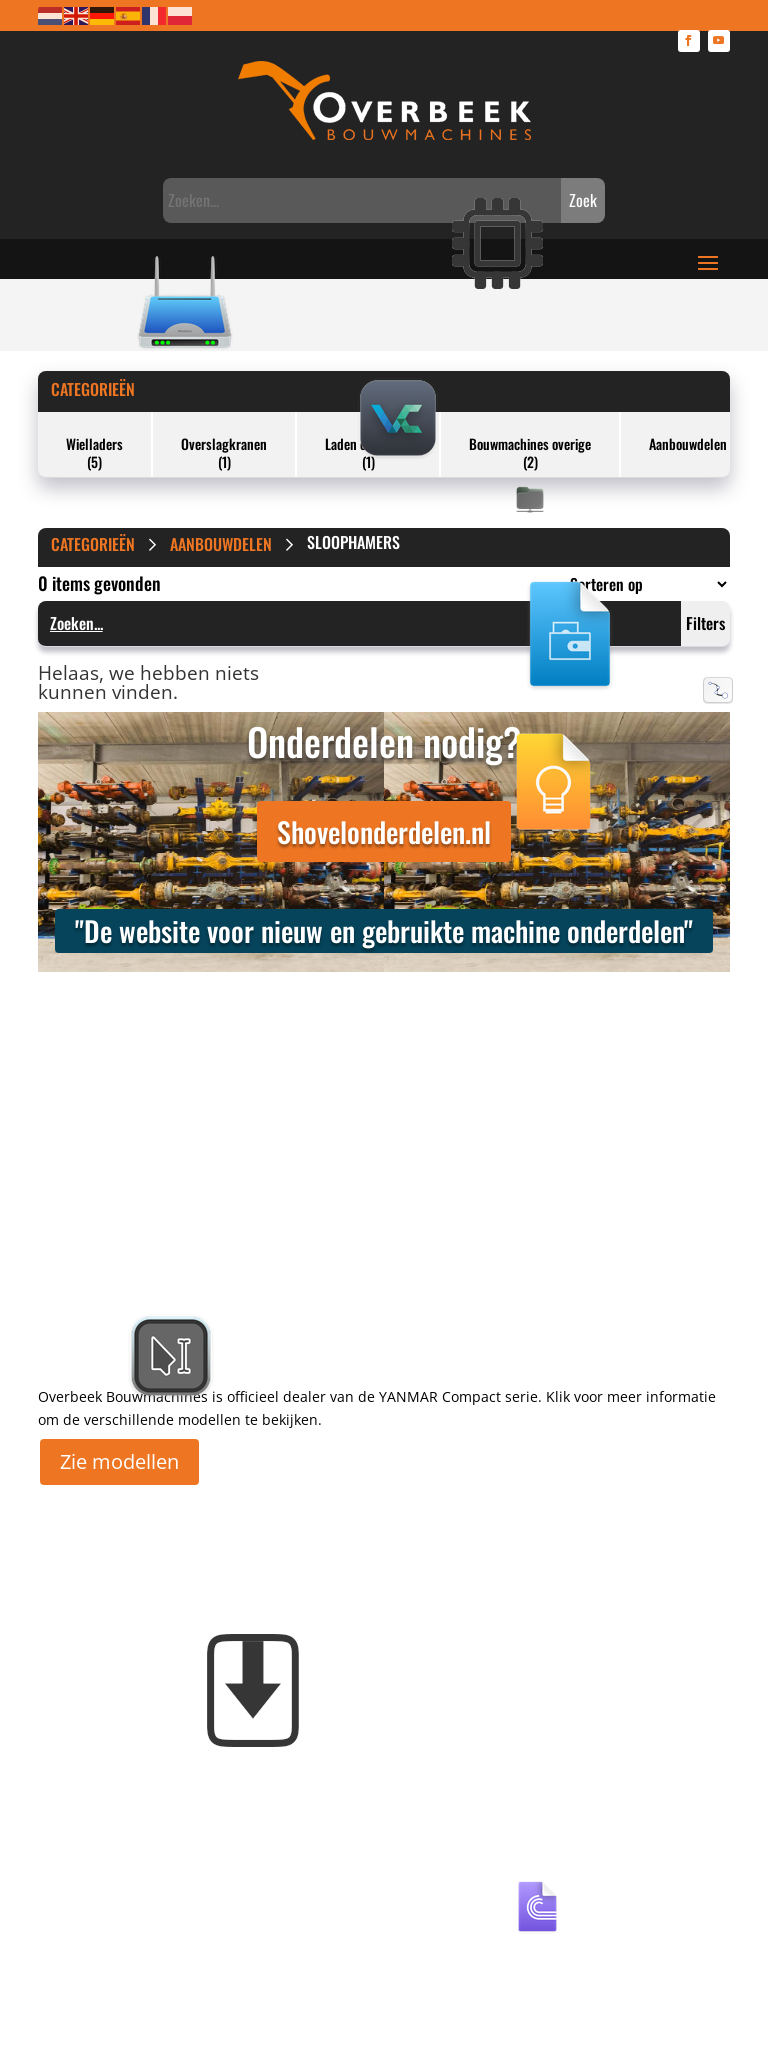 The height and width of the screenshot is (2069, 768). I want to click on a bittorrent torrent file, so click(537, 1907).